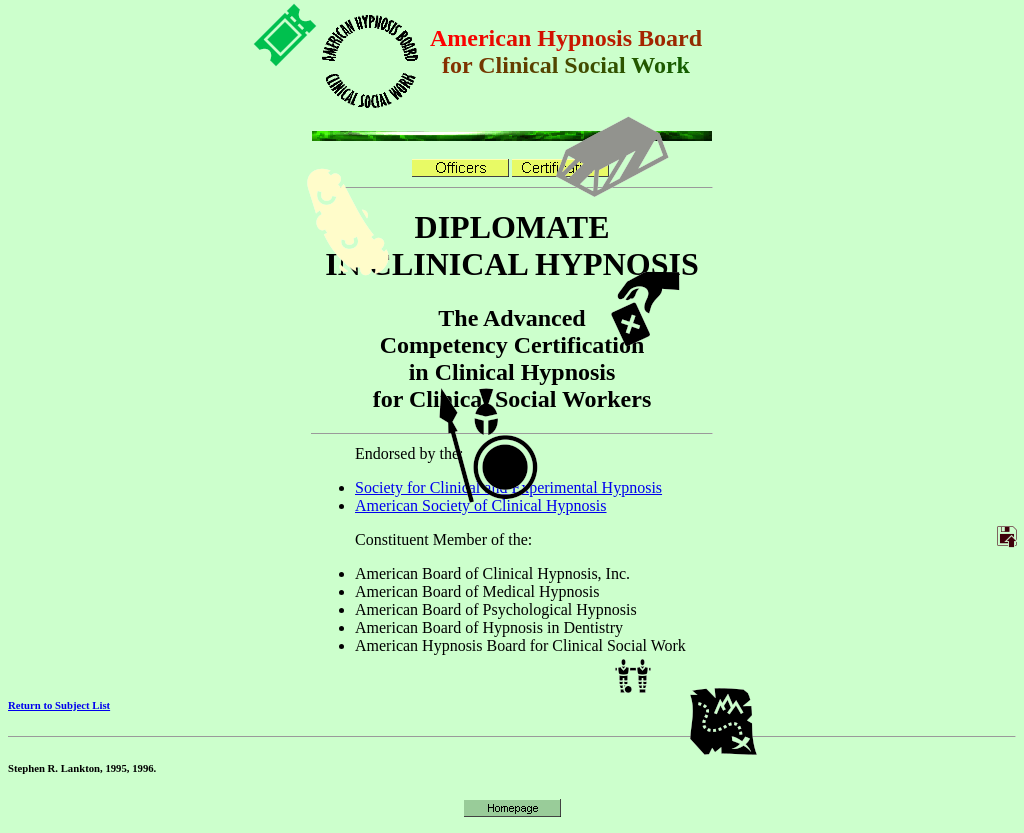  I want to click on select spartan warrior class or faction, so click(482, 443).